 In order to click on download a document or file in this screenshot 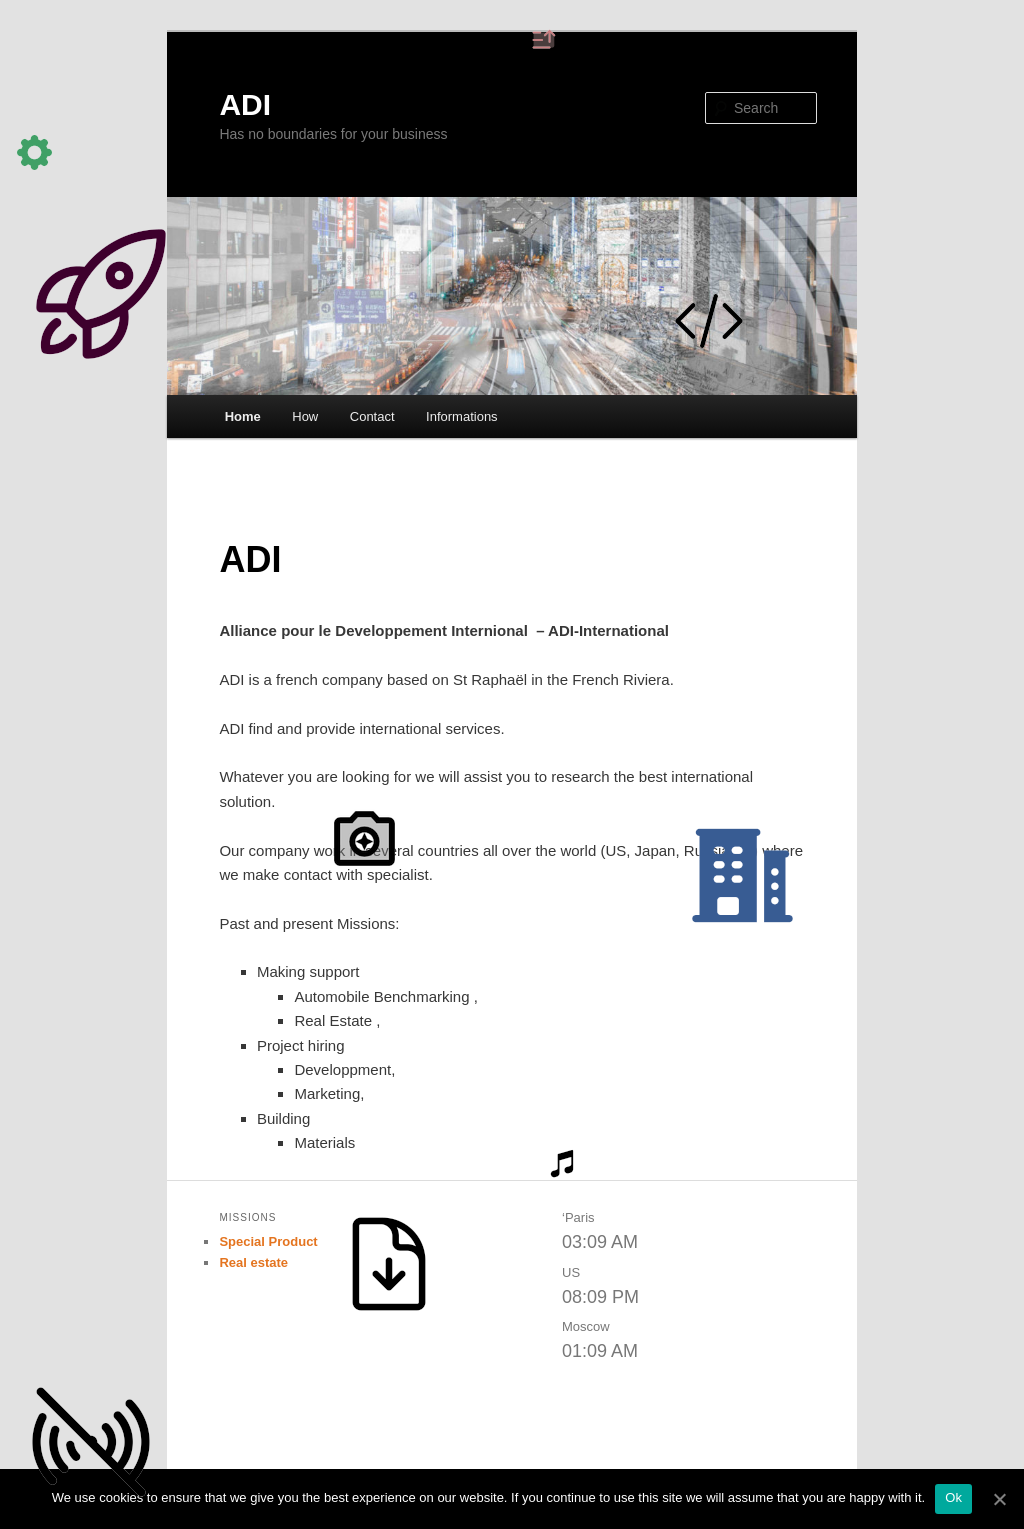, I will do `click(389, 1264)`.